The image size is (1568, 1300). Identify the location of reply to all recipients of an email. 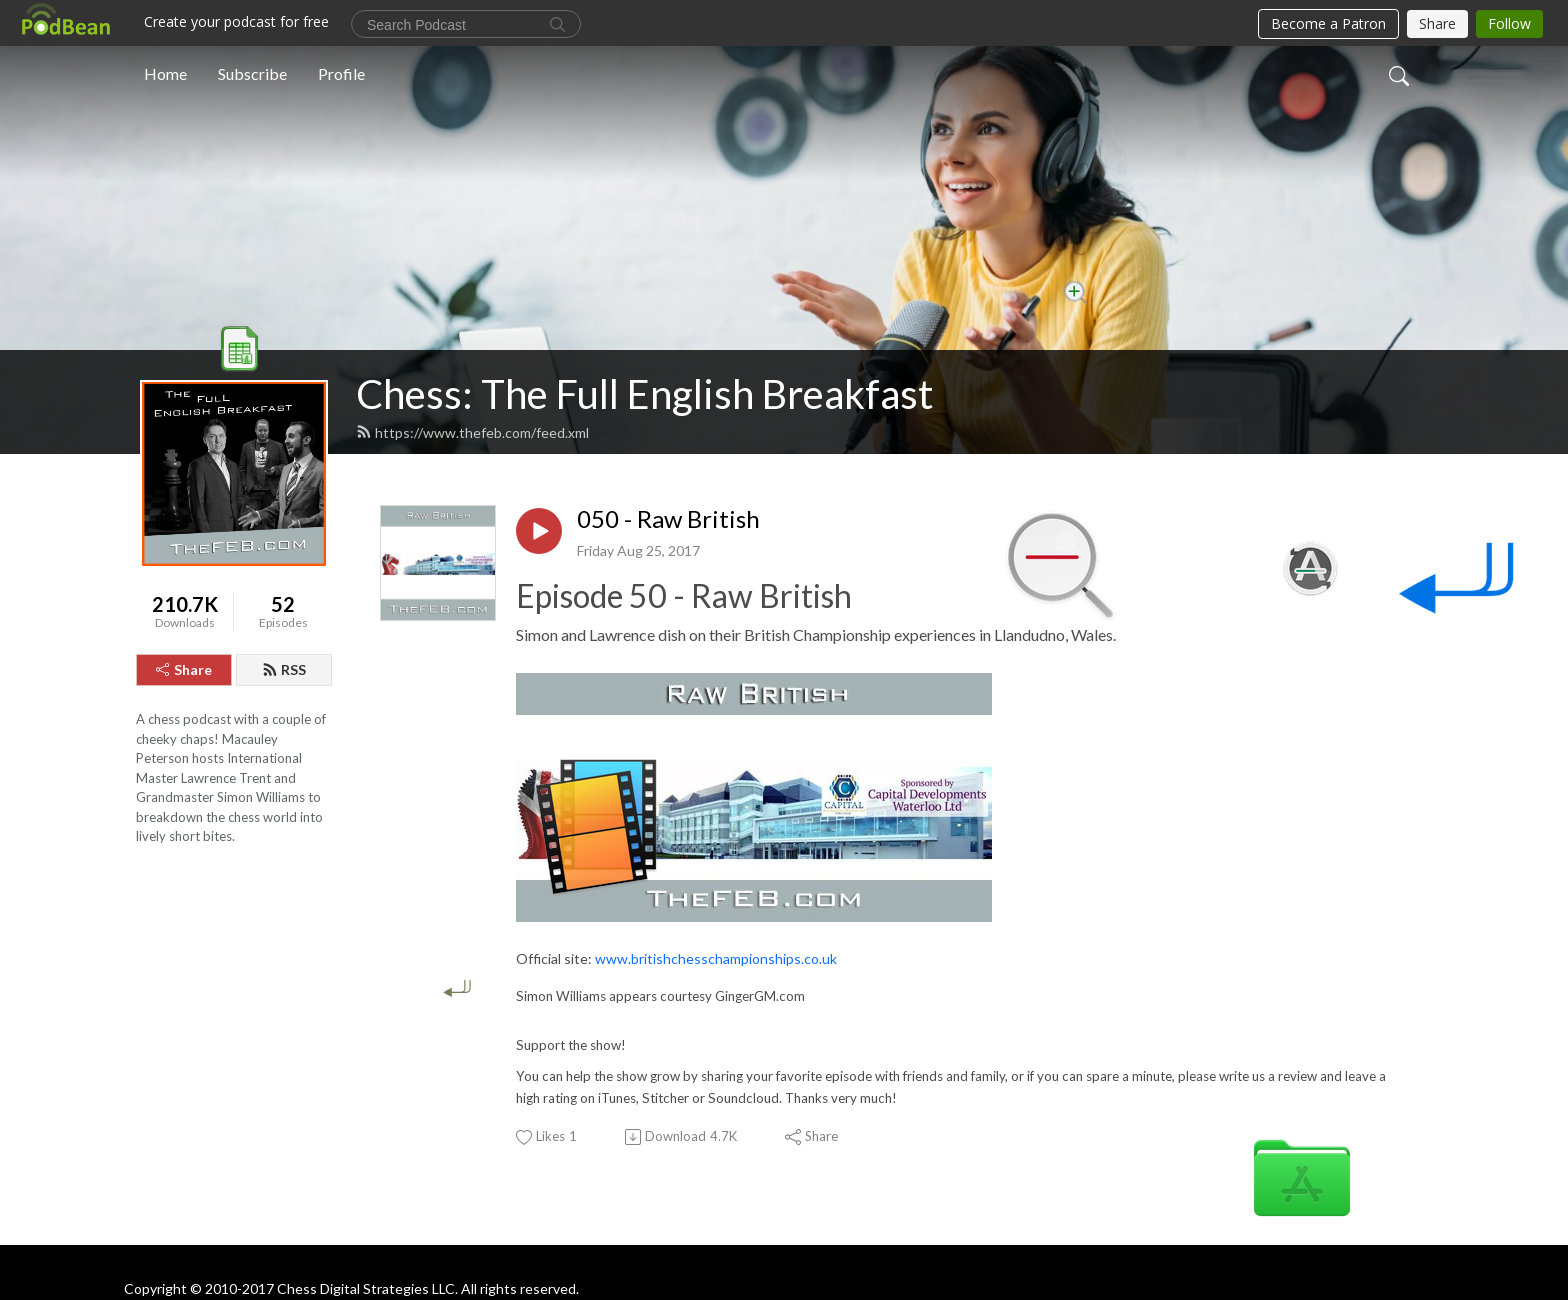
(456, 986).